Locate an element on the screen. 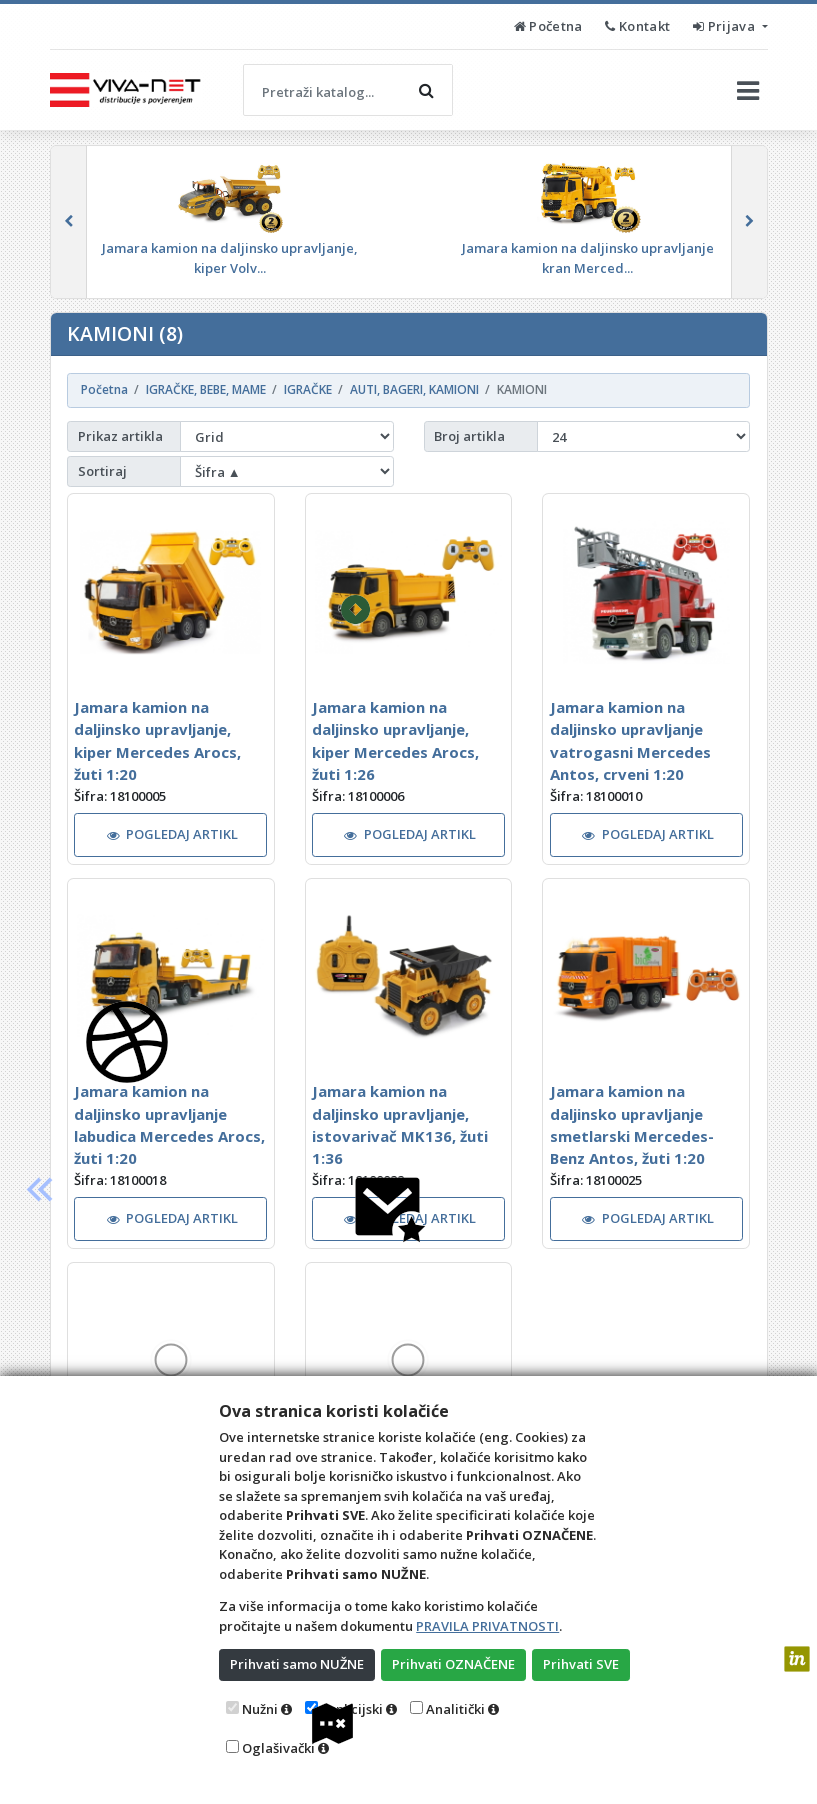 This screenshot has height=1804, width=817. visit Dribbble profile or portfolio is located at coordinates (127, 1042).